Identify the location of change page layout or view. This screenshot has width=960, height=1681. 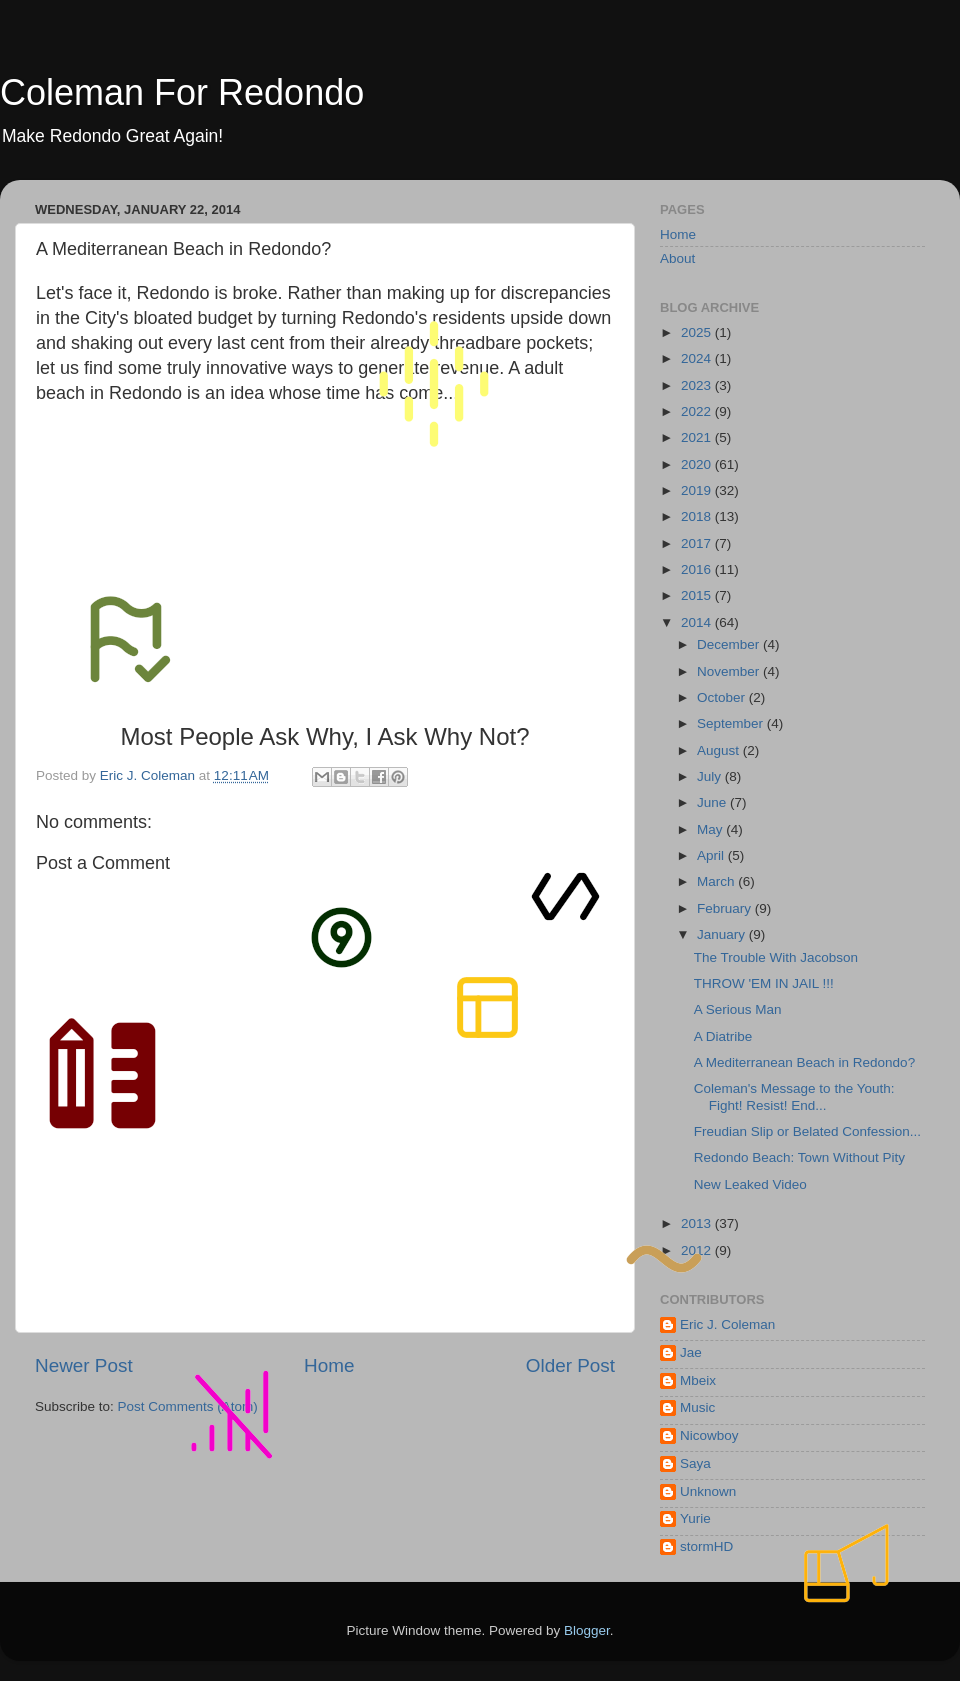
(487, 1007).